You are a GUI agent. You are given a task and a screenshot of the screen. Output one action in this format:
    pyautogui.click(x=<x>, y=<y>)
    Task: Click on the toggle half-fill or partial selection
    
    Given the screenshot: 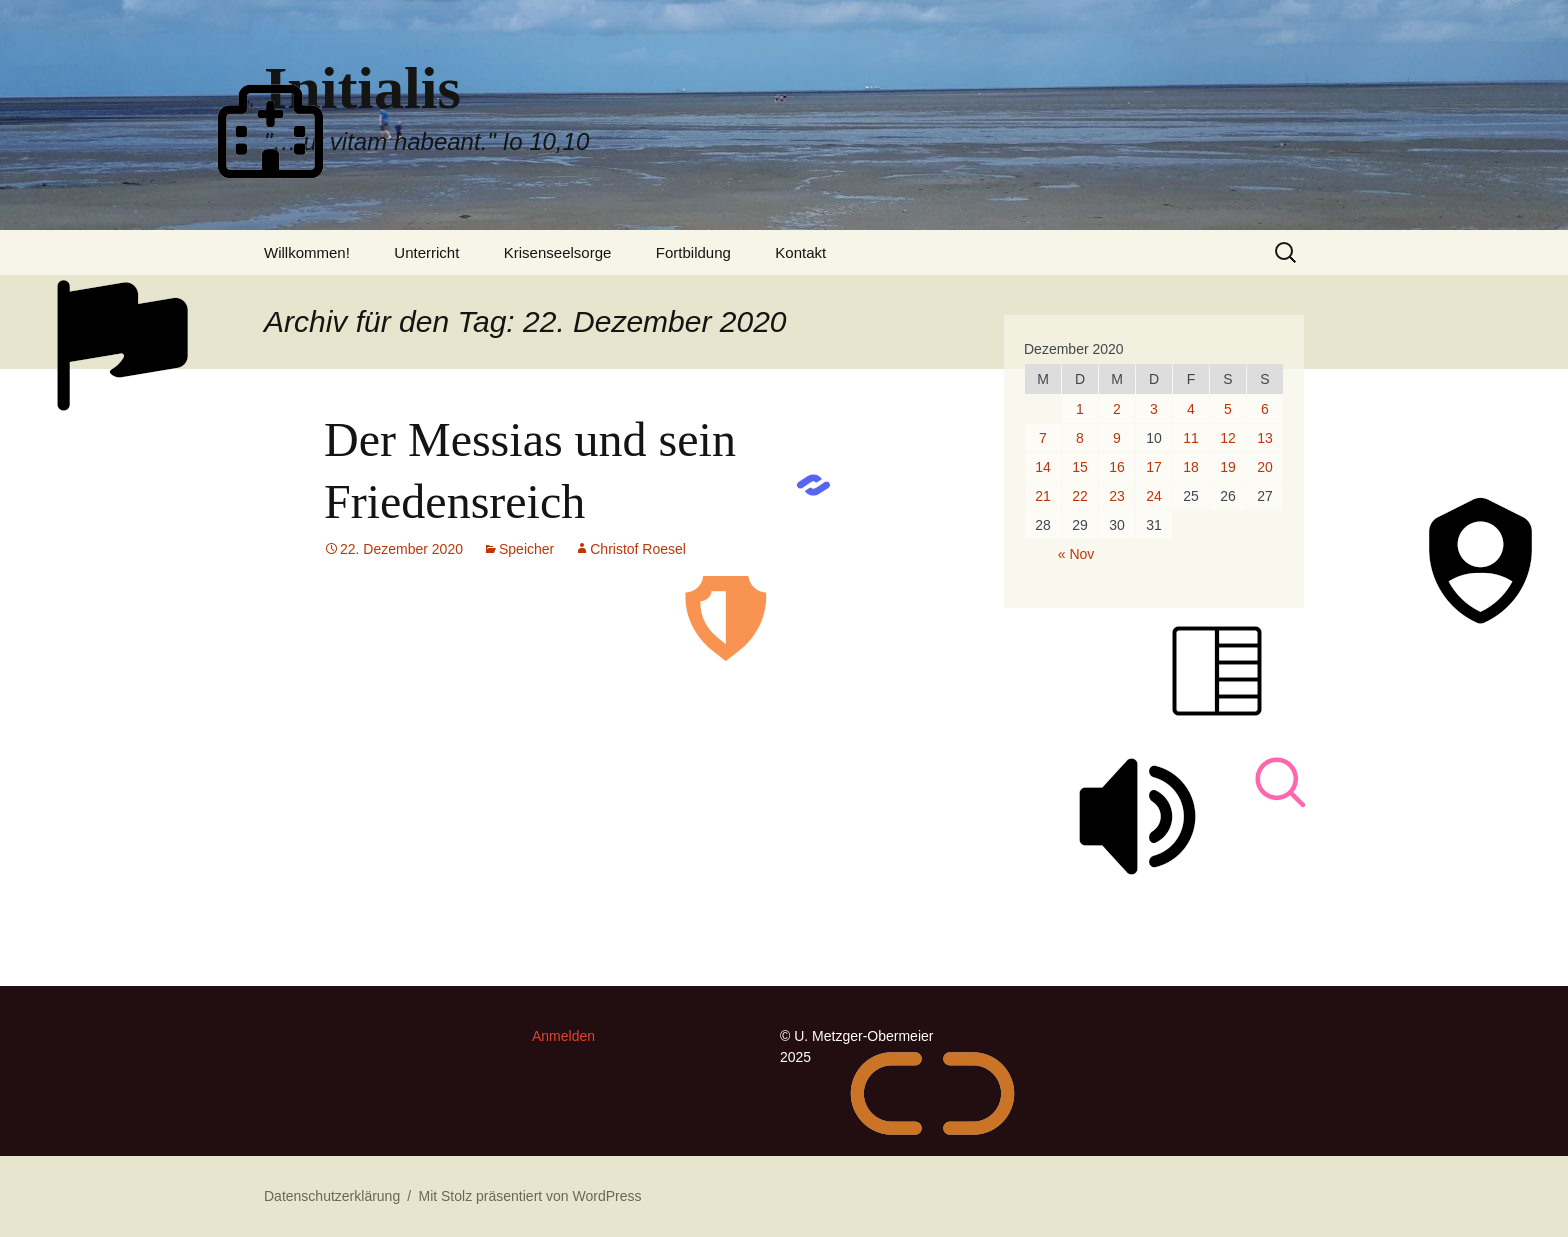 What is the action you would take?
    pyautogui.click(x=1217, y=671)
    